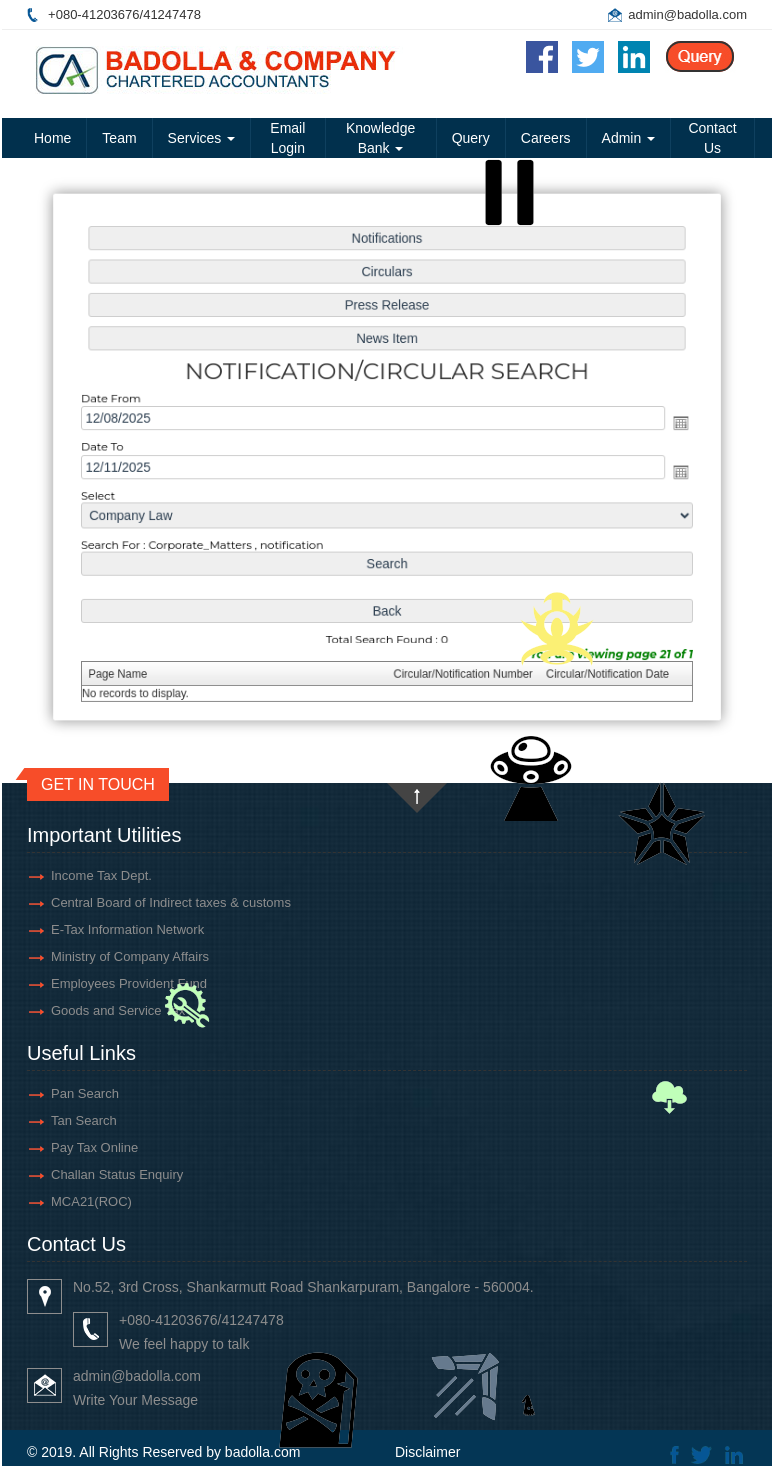 This screenshot has height=1466, width=774. I want to click on staryu pokémon icon from a game interface, so click(662, 824).